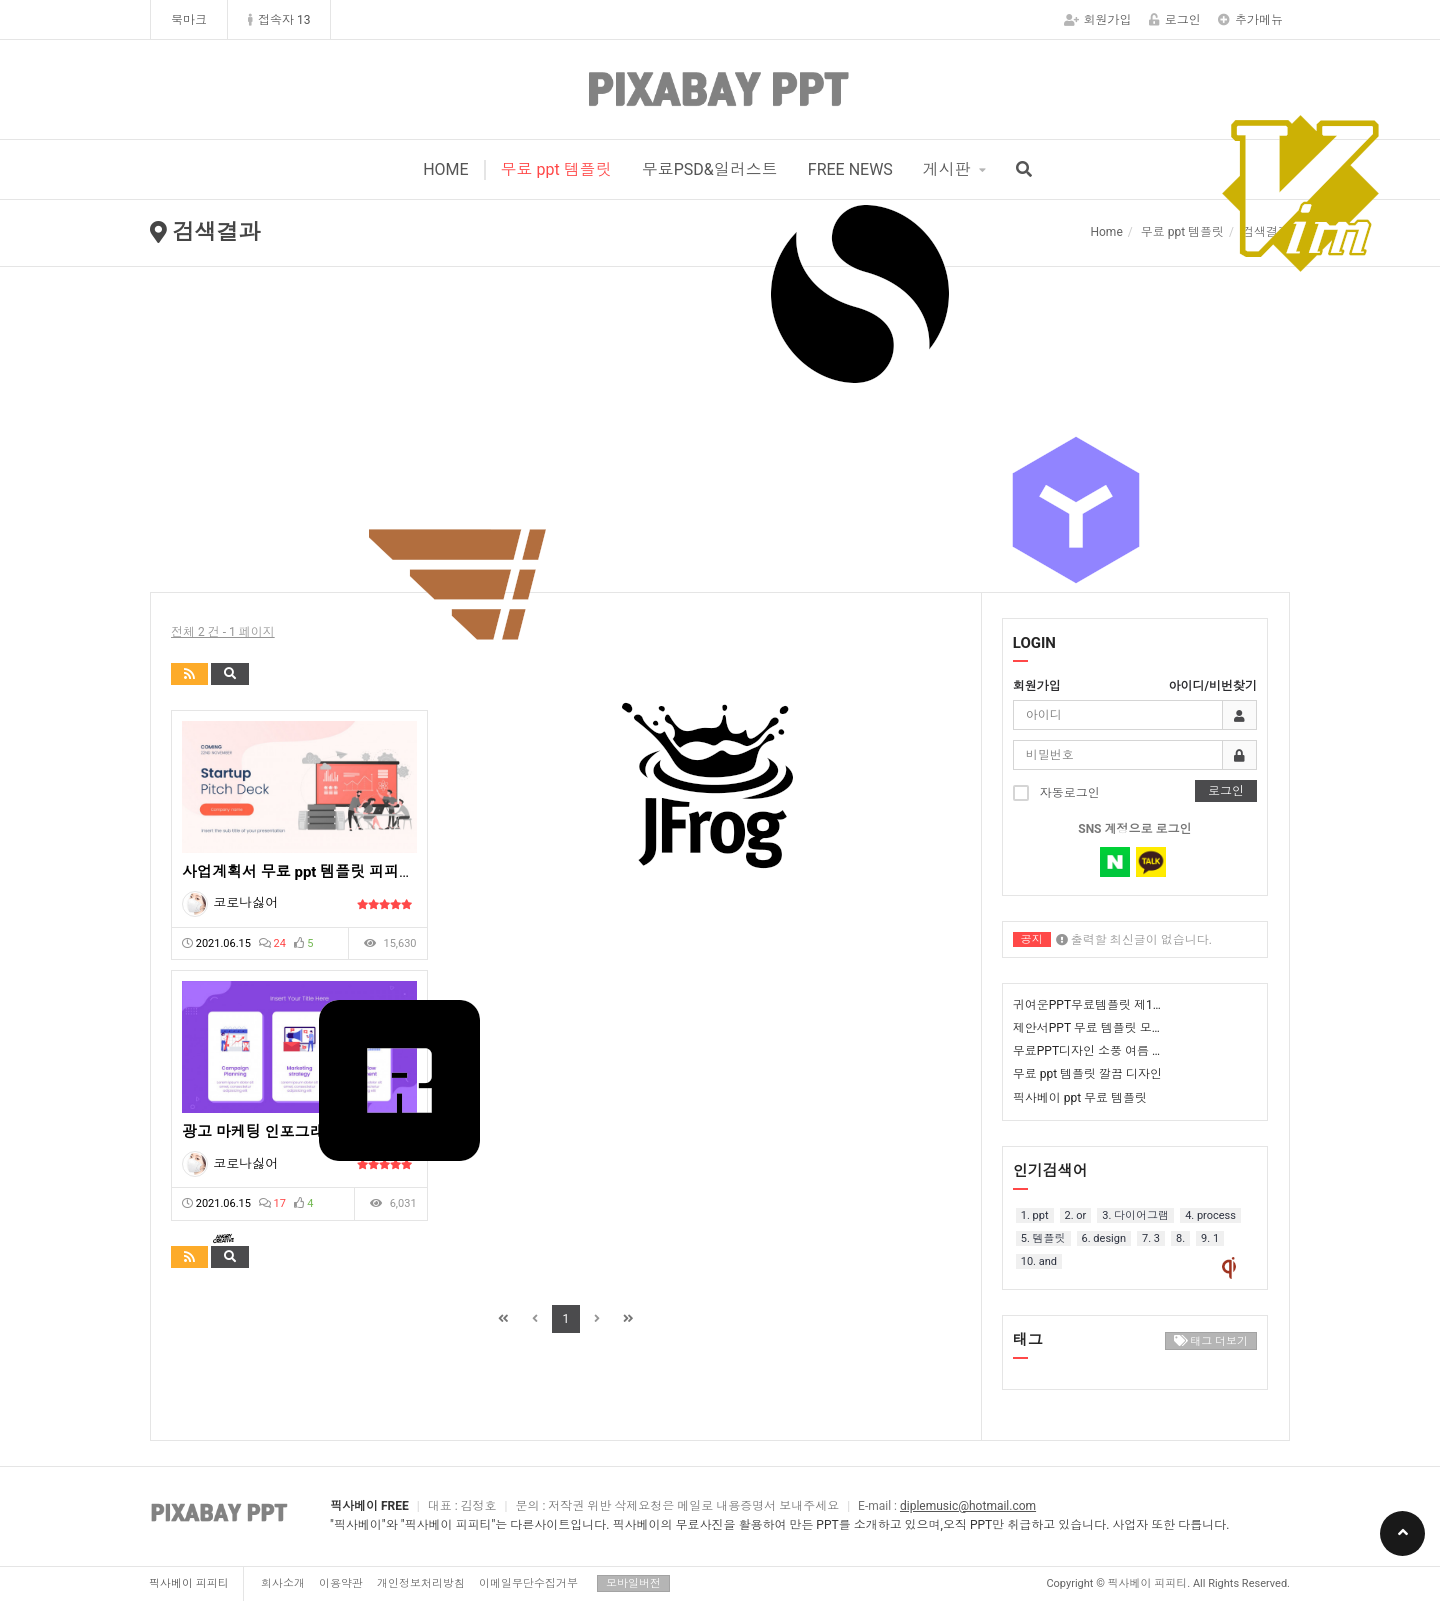 This screenshot has width=1440, height=1601. Describe the element at coordinates (1076, 510) in the screenshot. I see `Unity game engine logo` at that location.